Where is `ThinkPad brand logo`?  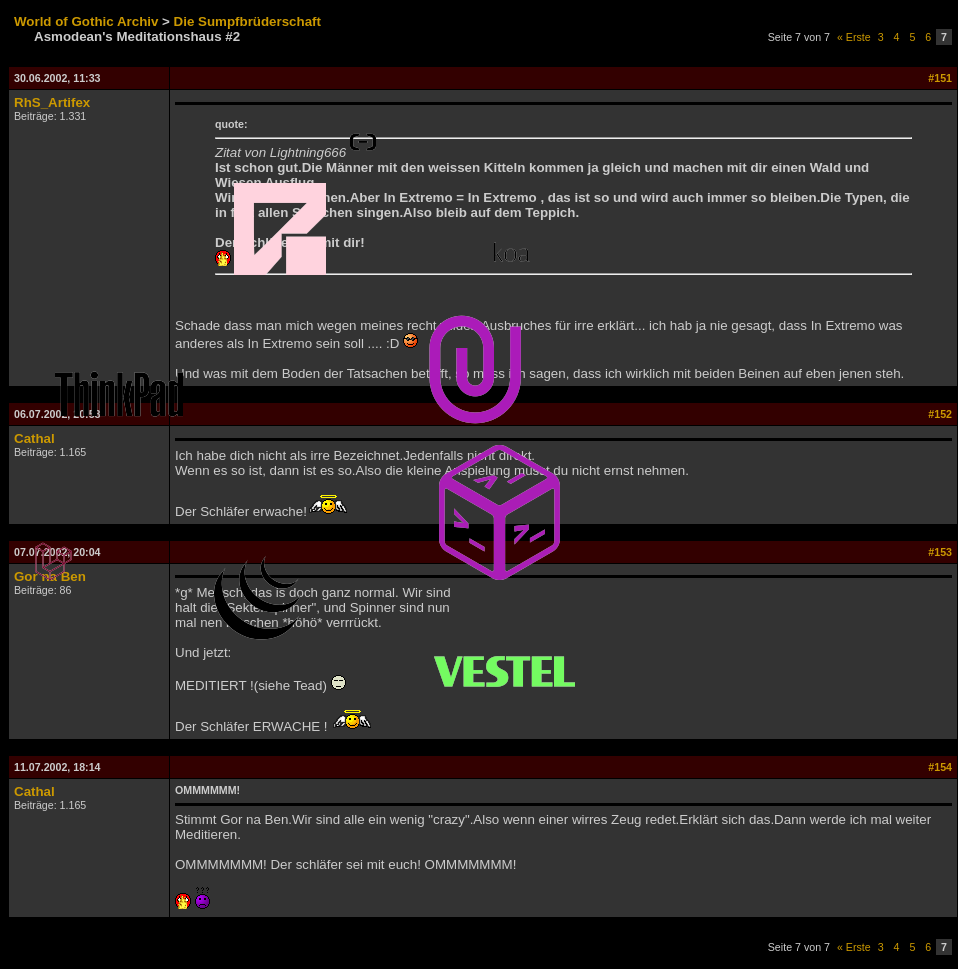
ThinkPad brand logo is located at coordinates (119, 394).